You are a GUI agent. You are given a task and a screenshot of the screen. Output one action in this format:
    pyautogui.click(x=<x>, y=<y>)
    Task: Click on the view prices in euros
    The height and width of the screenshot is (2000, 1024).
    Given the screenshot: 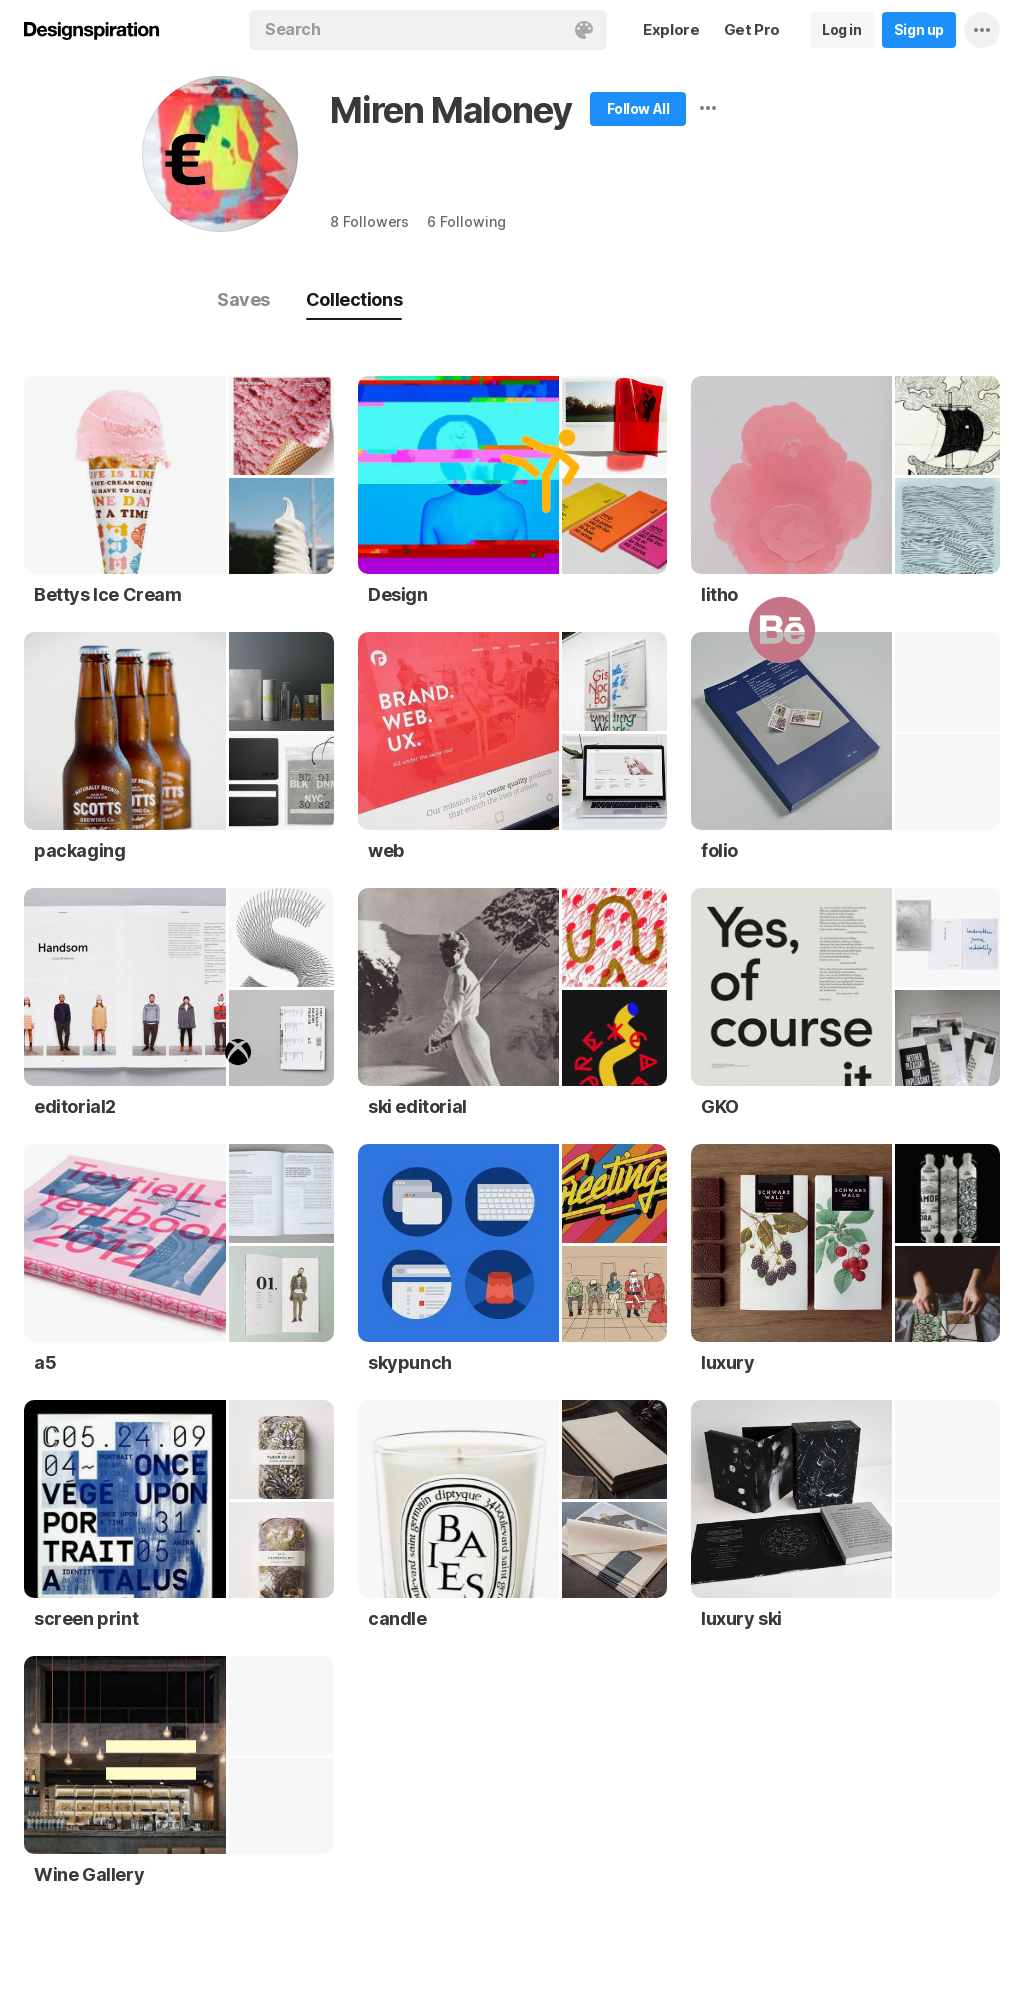 What is the action you would take?
    pyautogui.click(x=185, y=159)
    